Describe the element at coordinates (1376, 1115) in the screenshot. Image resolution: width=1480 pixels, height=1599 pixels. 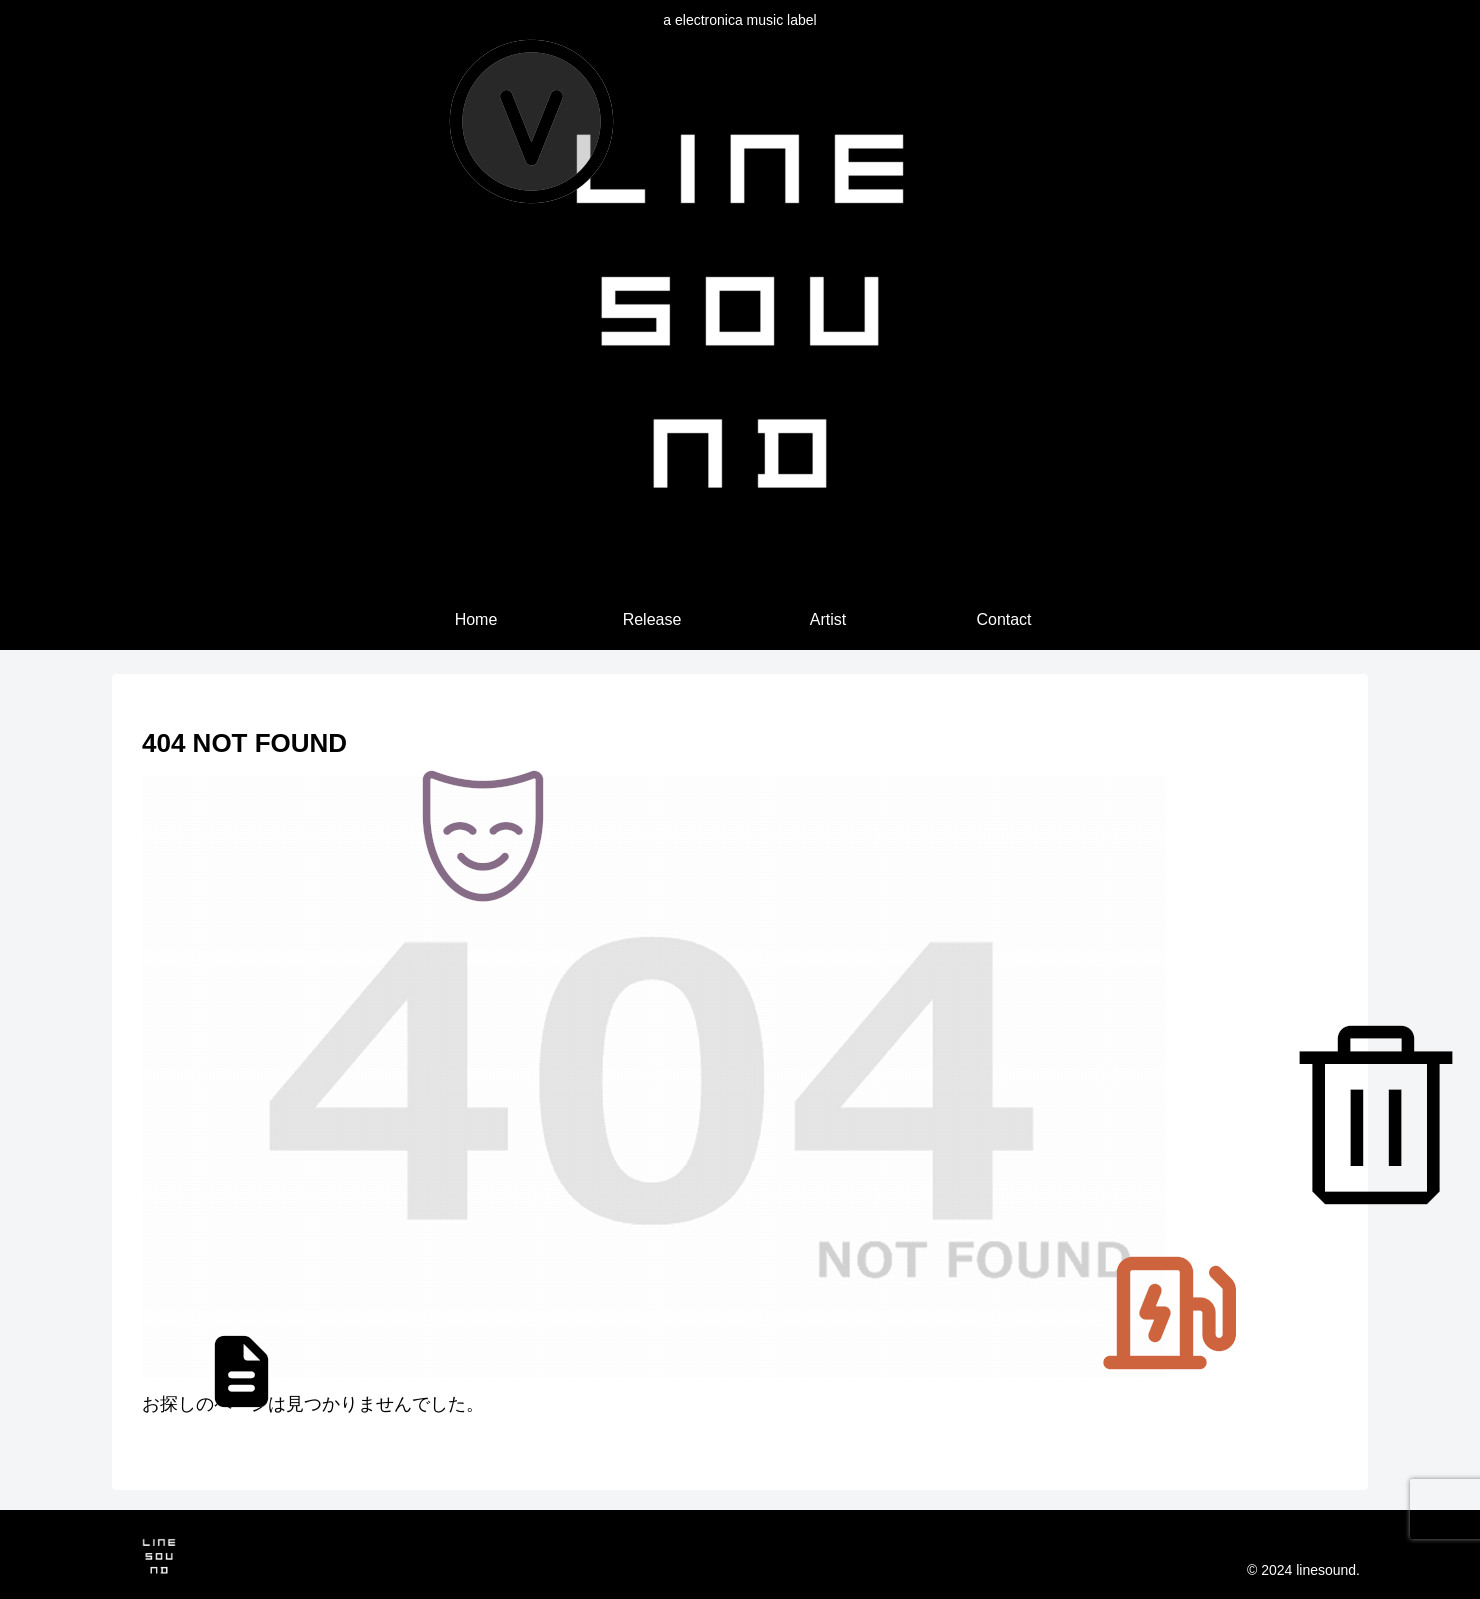
I see `delete selected item` at that location.